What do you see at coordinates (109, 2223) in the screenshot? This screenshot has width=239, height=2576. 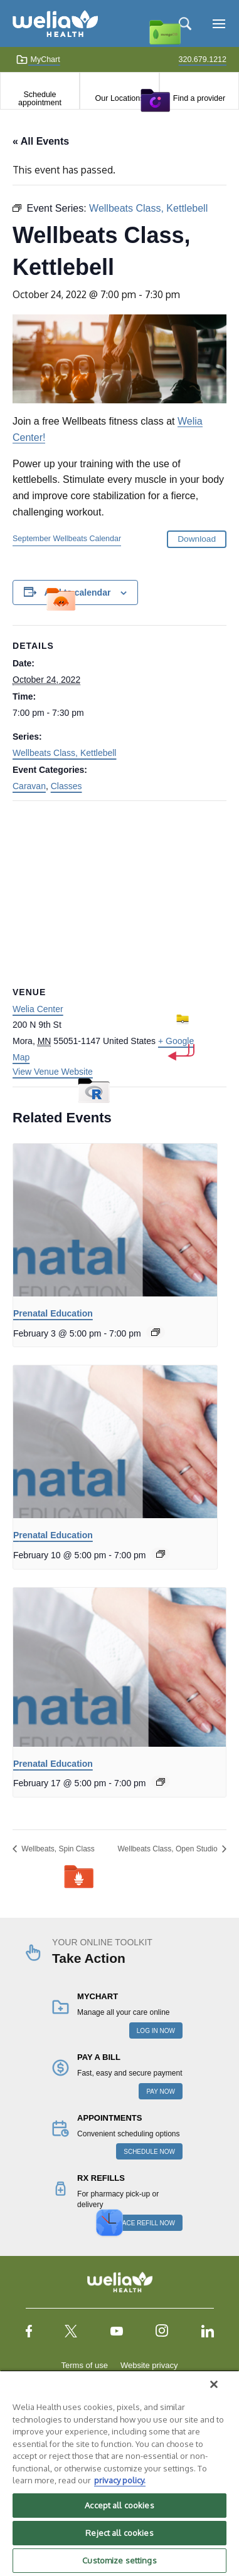 I see `configure network time protocol settings` at bounding box center [109, 2223].